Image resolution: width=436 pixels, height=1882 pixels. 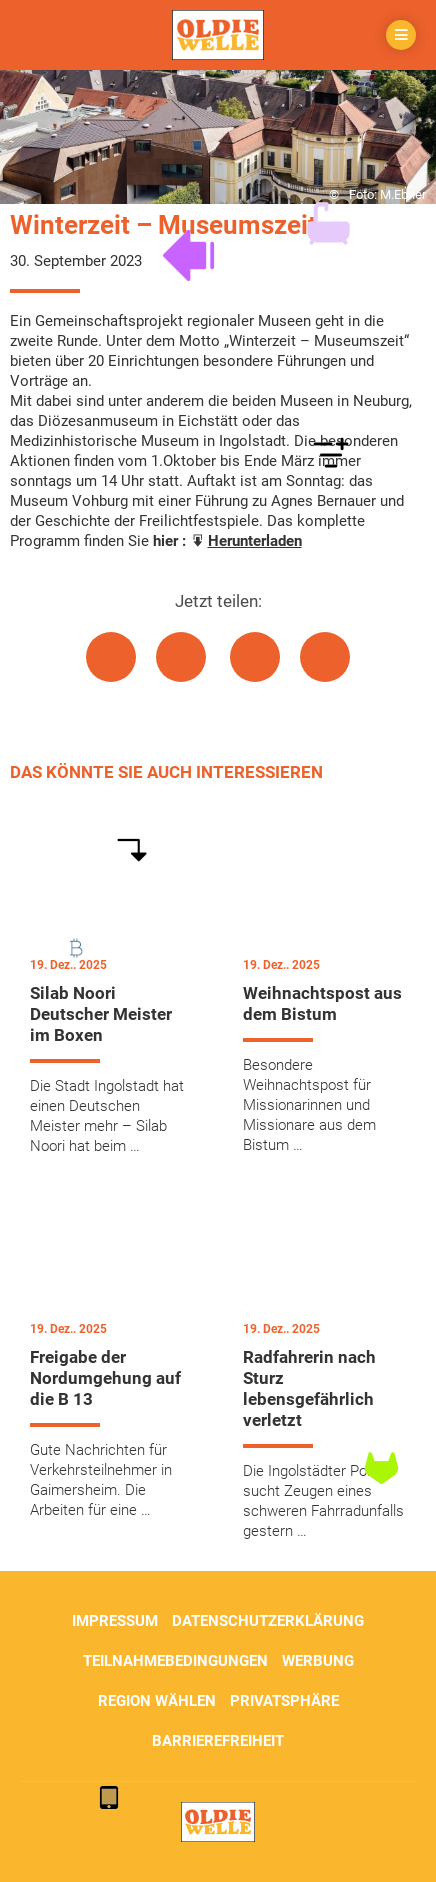 I want to click on indicates bathroom amenity available, so click(x=328, y=223).